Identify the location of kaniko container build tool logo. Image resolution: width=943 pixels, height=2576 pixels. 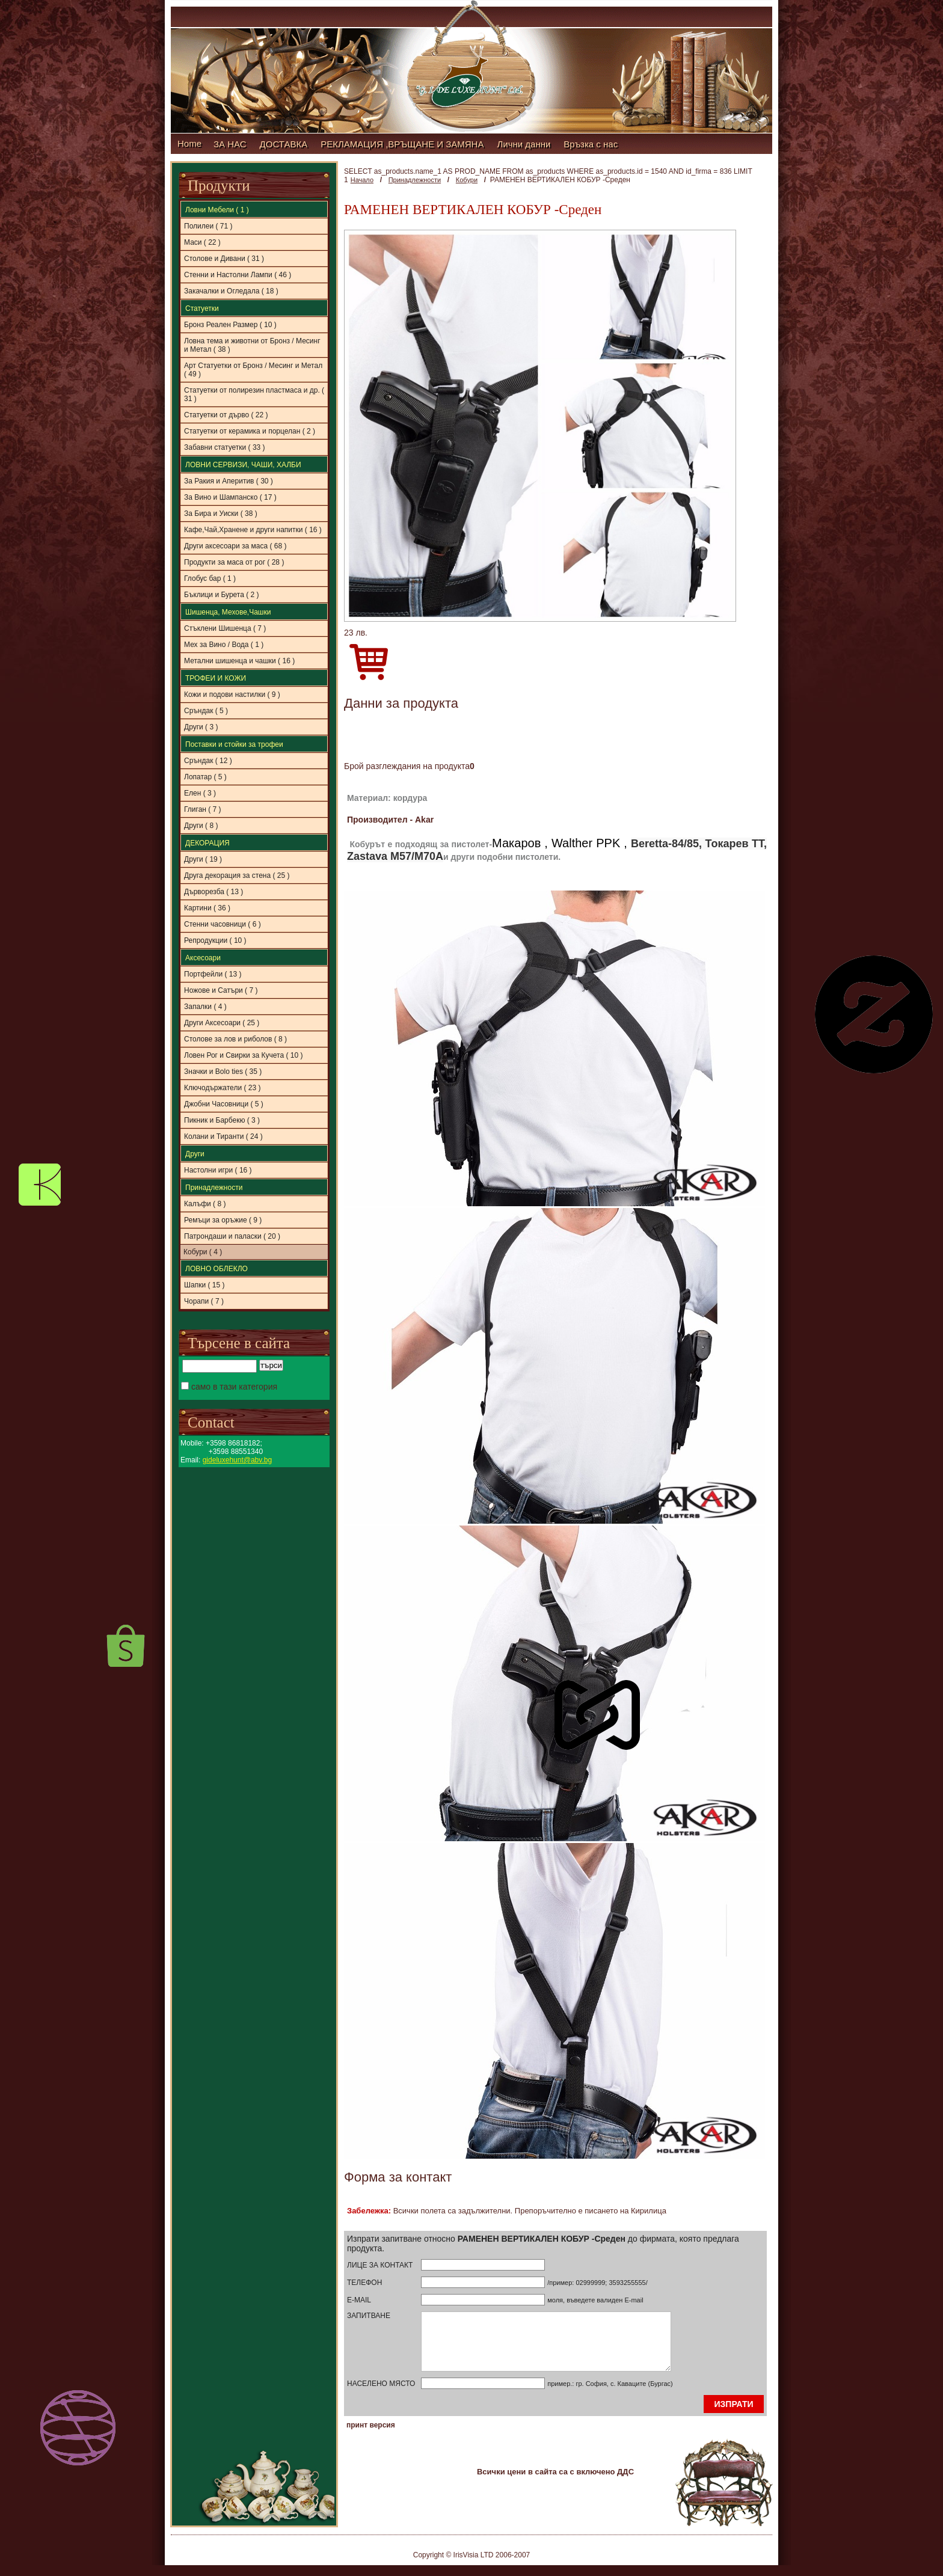
(40, 1185).